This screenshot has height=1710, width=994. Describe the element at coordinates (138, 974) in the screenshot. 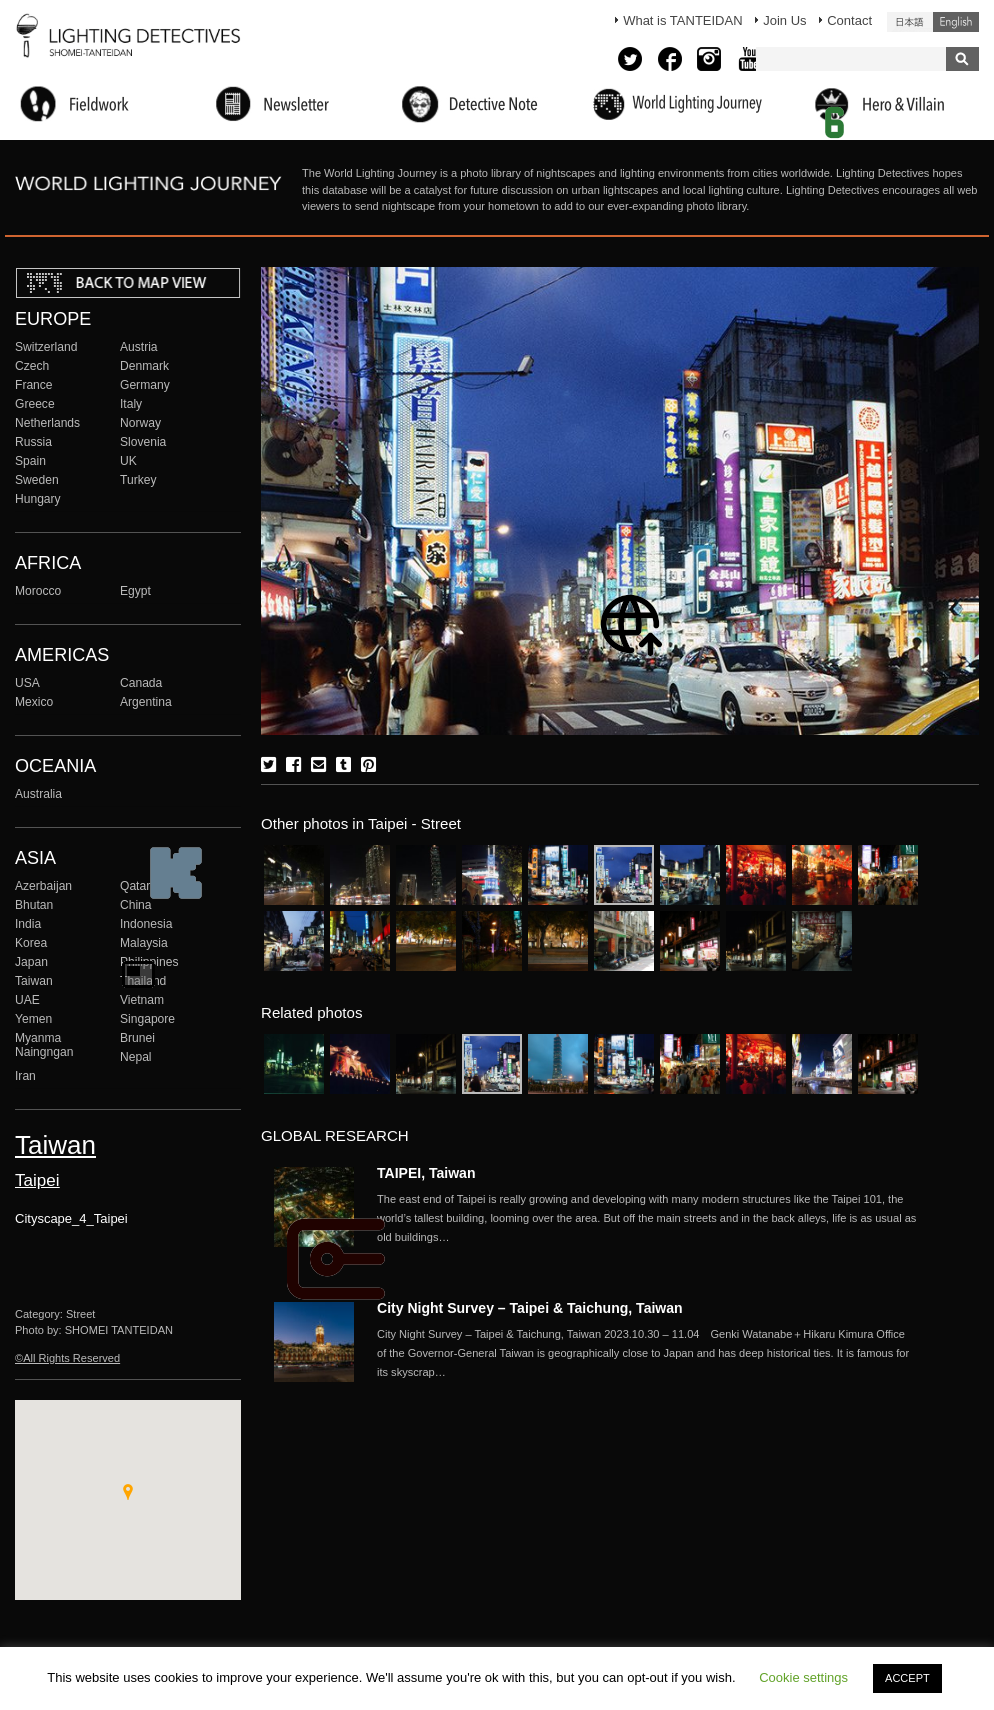

I see `access featured or highlighted video content` at that location.